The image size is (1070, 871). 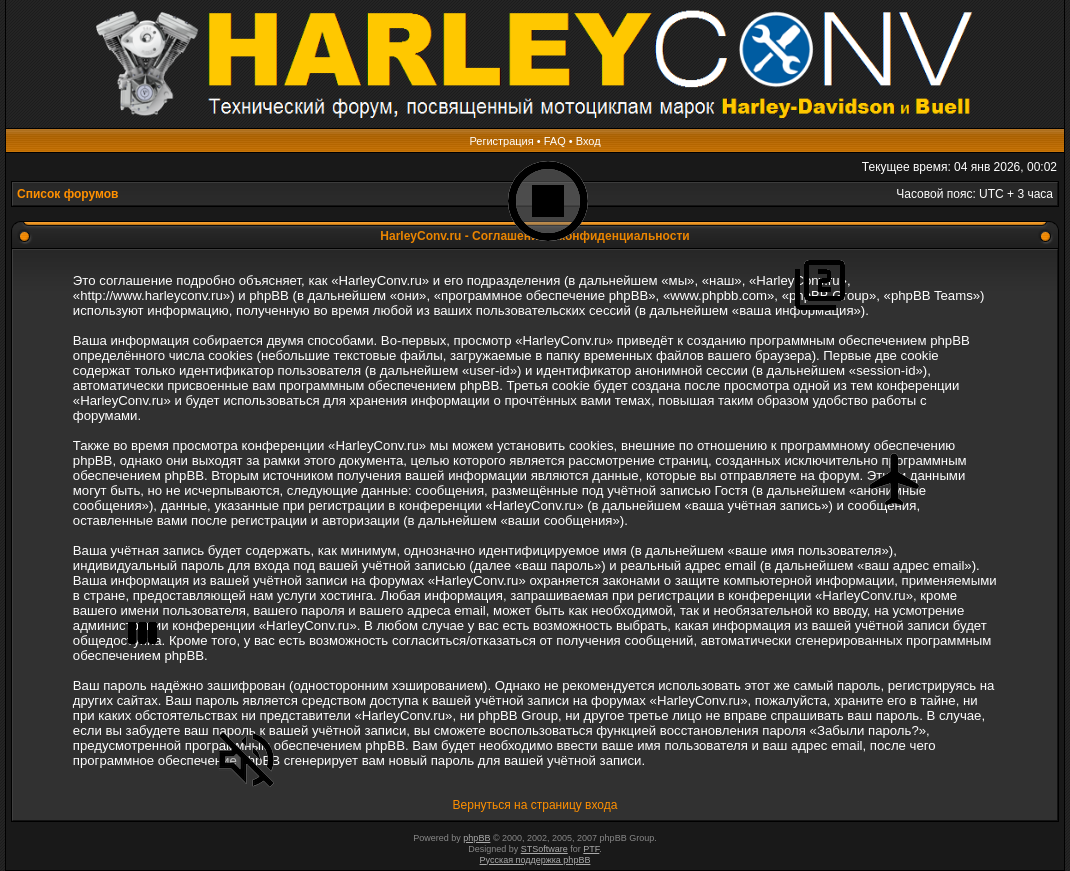 I want to click on switch to column view layout, so click(x=141, y=633).